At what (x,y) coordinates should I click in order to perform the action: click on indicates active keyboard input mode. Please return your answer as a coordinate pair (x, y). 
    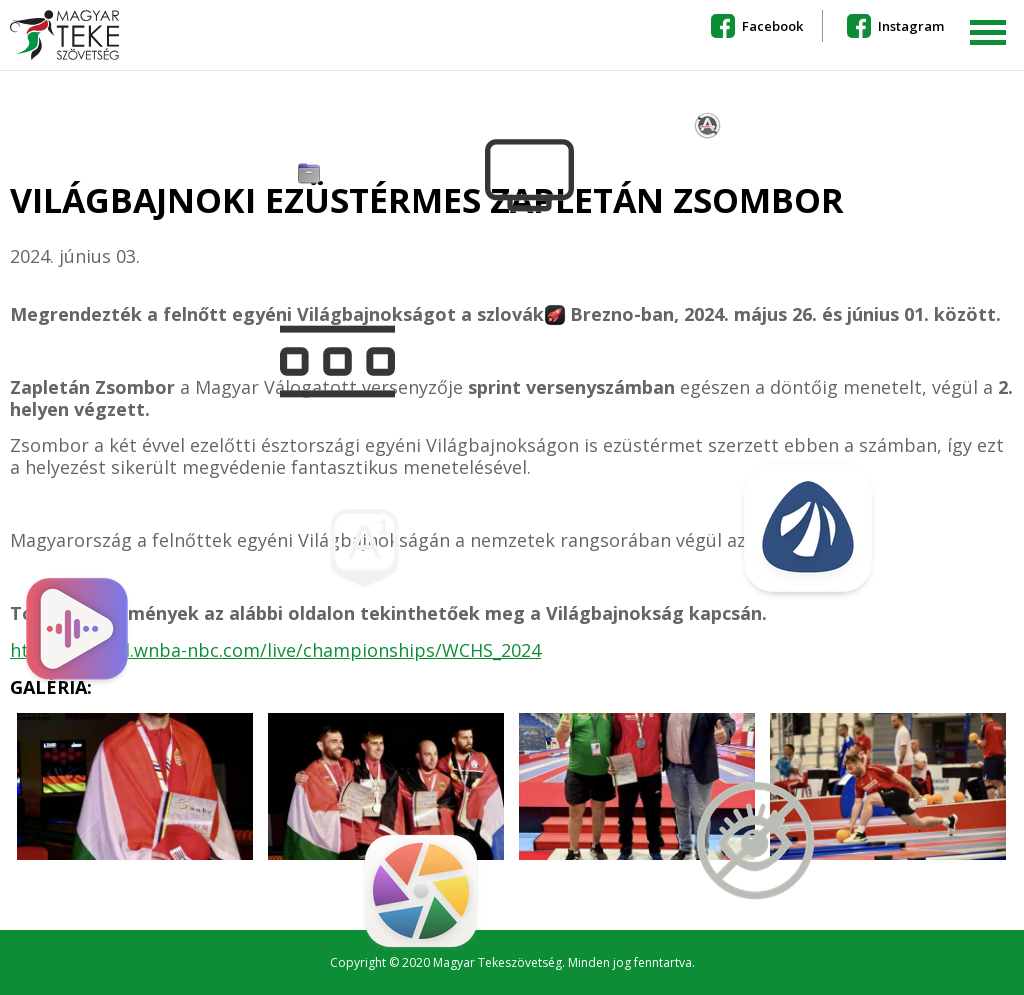
    Looking at the image, I should click on (364, 548).